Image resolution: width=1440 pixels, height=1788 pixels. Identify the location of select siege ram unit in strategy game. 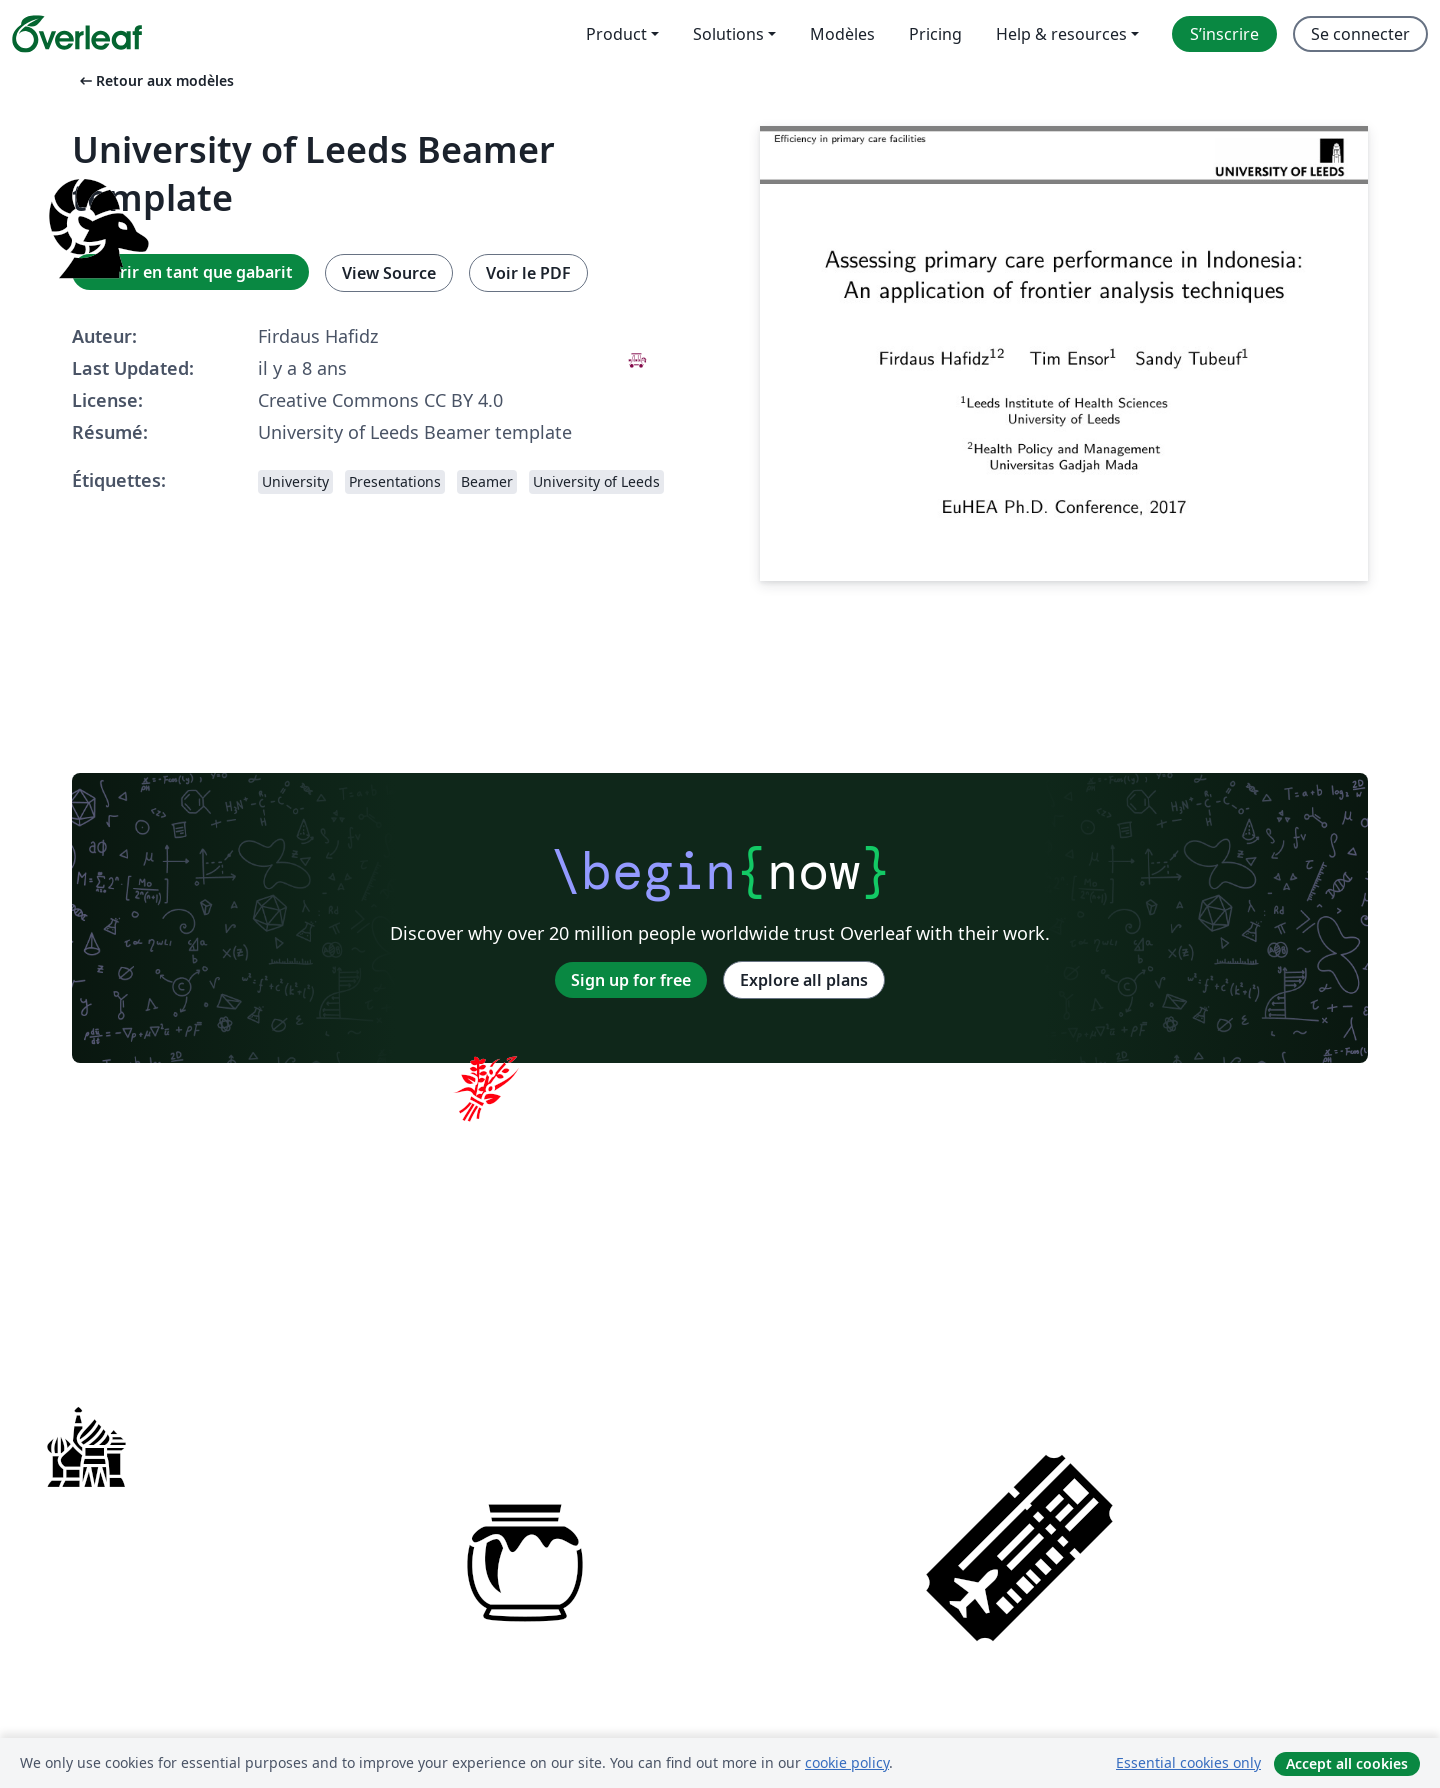
(637, 360).